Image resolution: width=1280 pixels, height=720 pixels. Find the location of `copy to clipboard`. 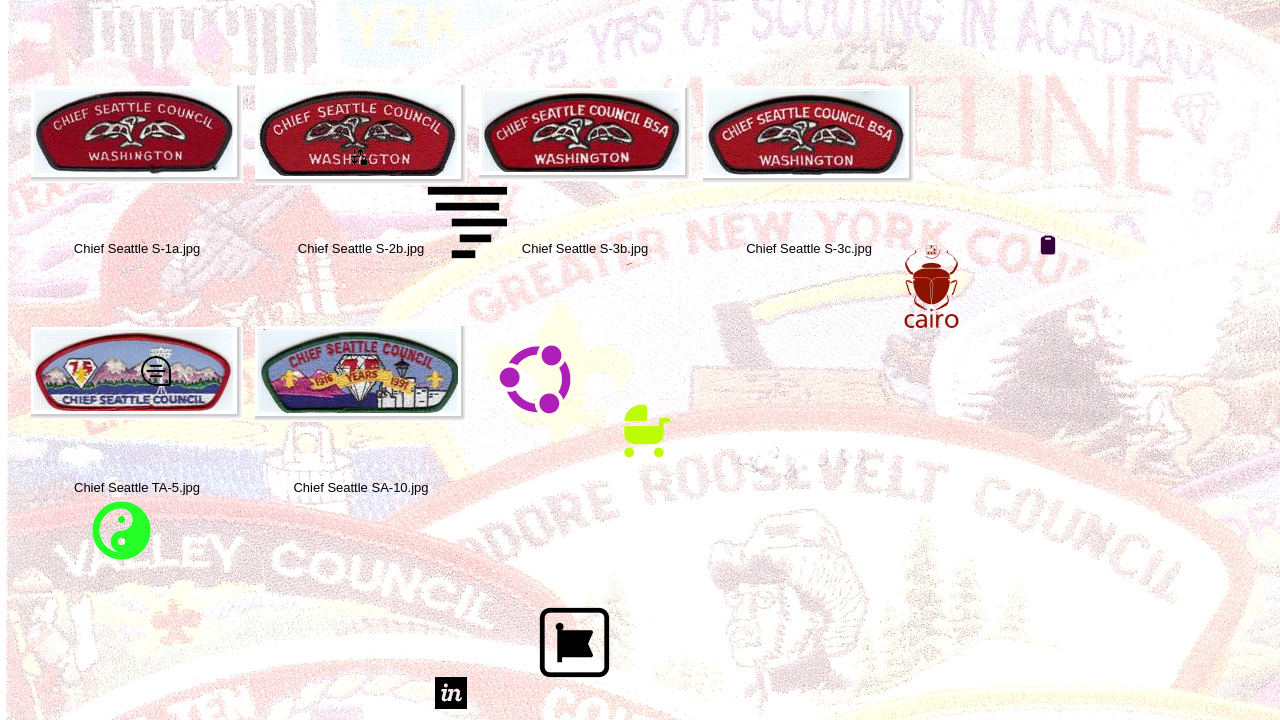

copy to clipboard is located at coordinates (1048, 245).